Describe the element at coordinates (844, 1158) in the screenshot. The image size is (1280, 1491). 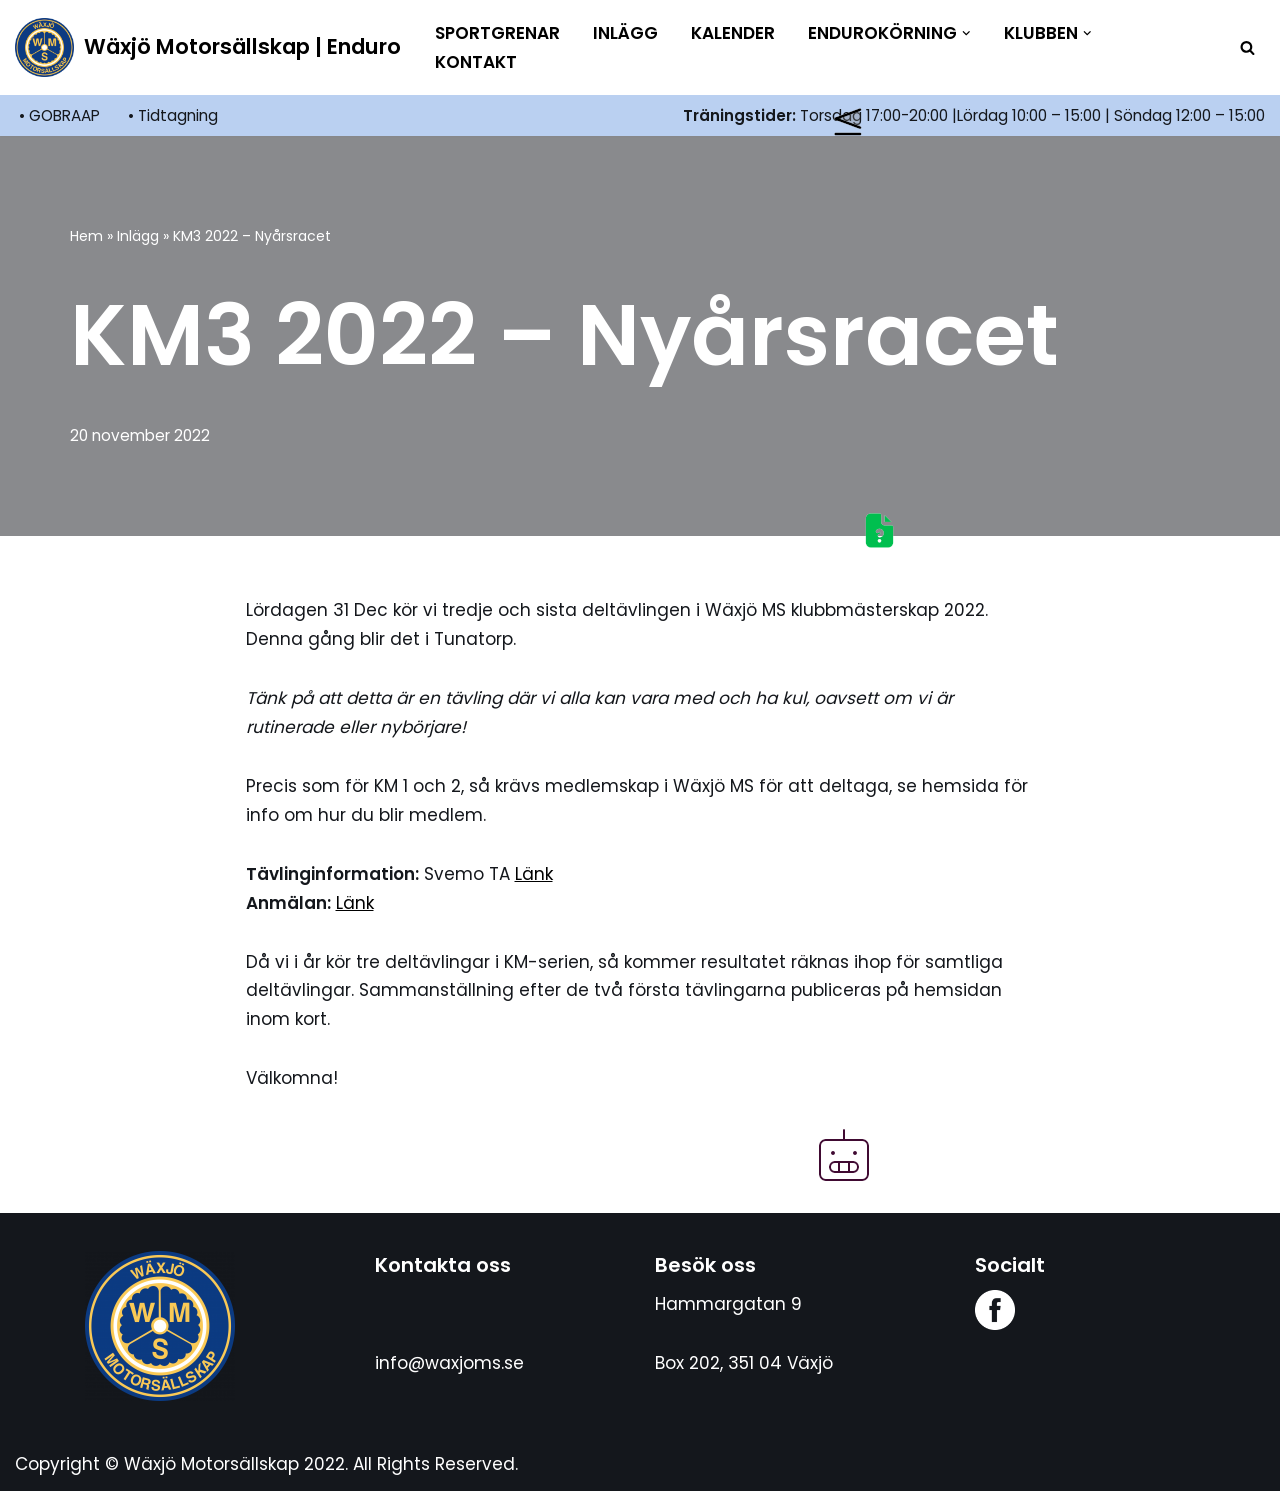
I see `access AI assistant or chatbot` at that location.